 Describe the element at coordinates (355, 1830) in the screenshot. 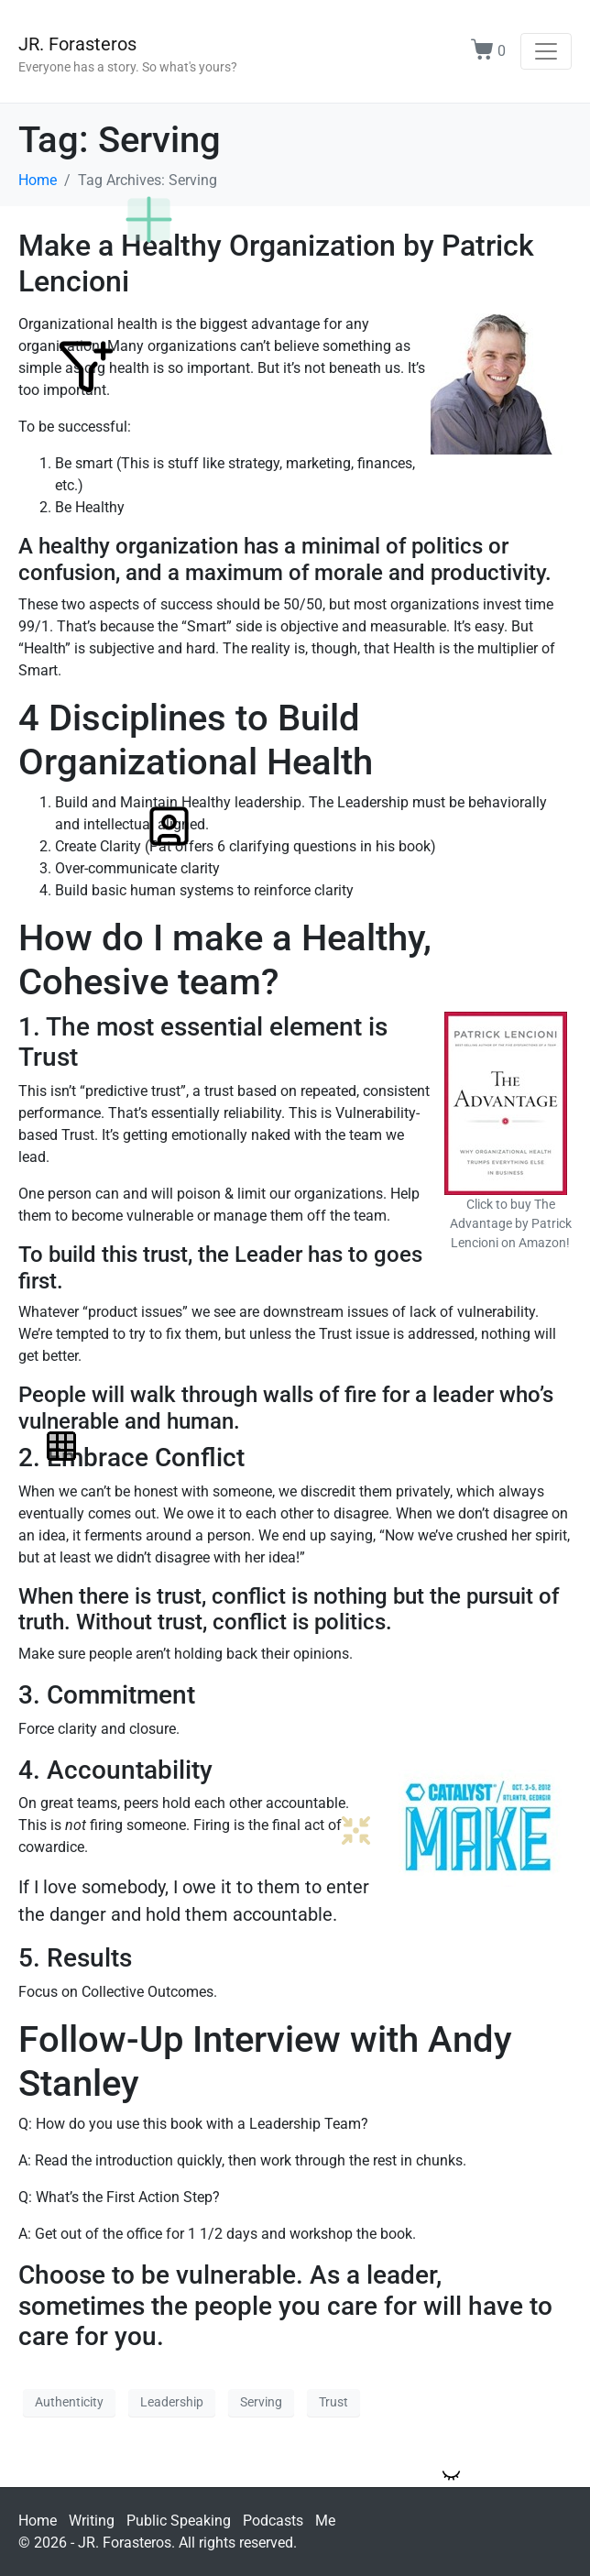

I see `collapse or minimize content to center` at that location.